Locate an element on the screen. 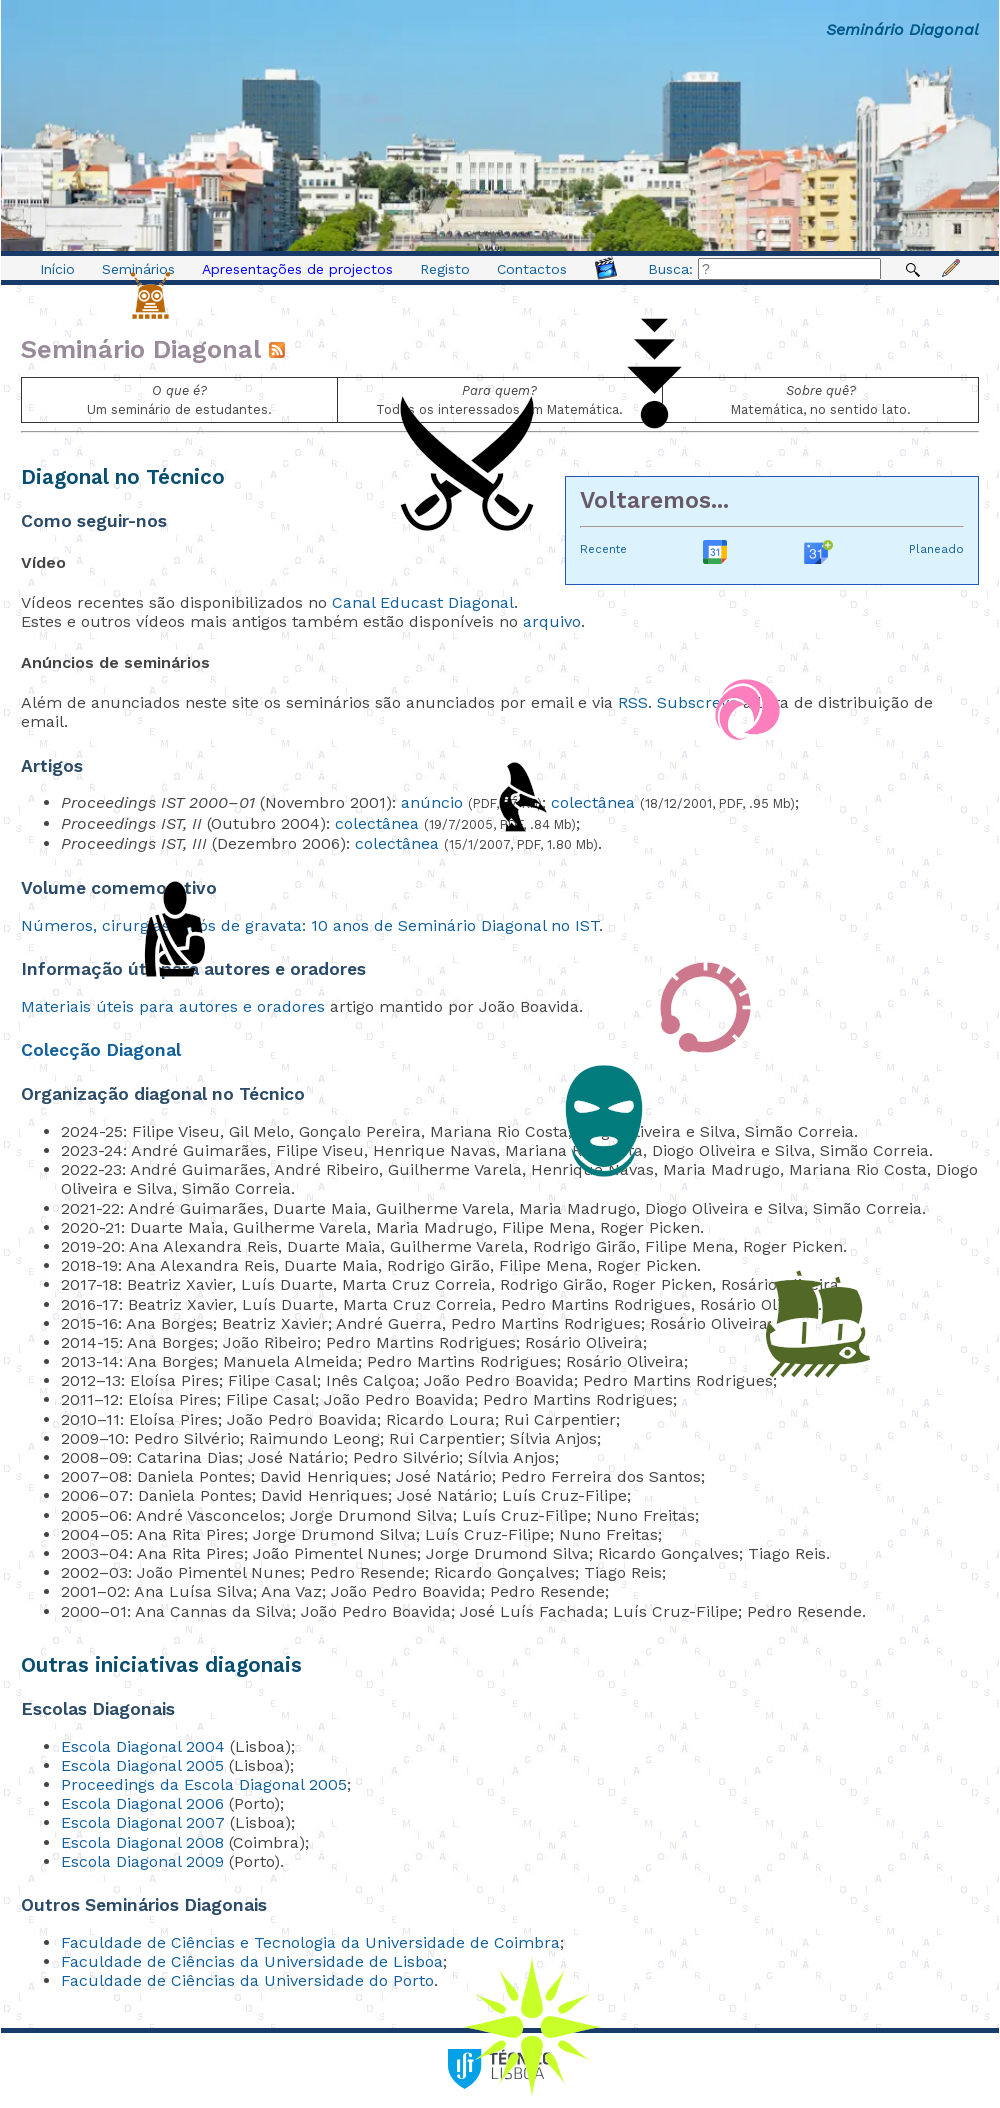  cassowary bird icon for wildlife or nature app is located at coordinates (519, 796).